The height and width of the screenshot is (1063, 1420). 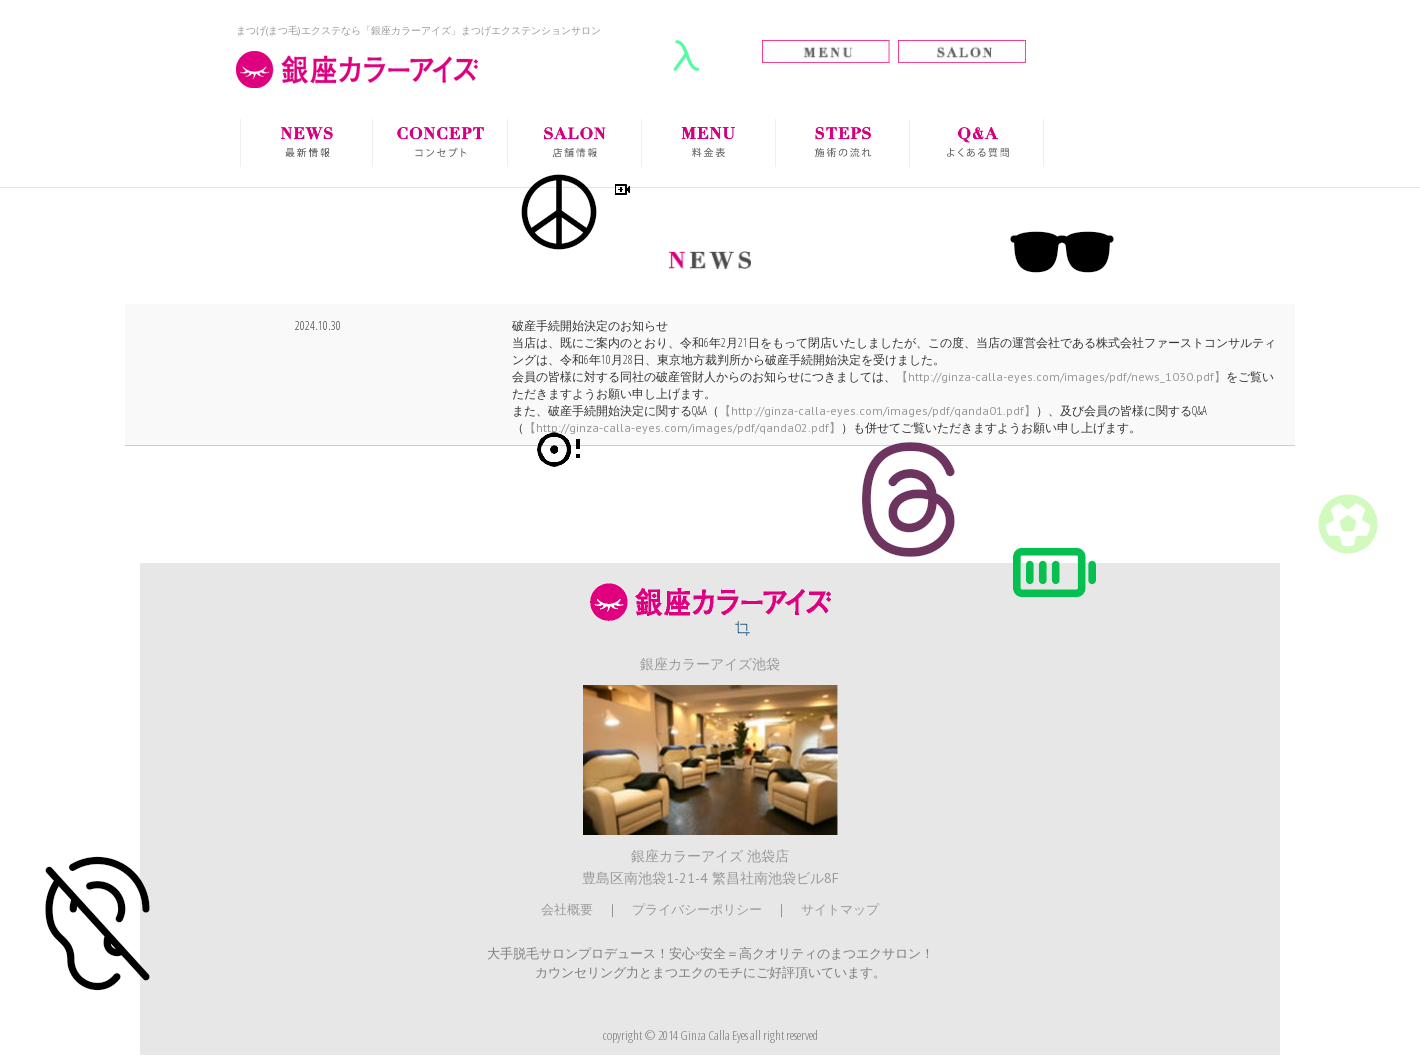 I want to click on open the Threads app, so click(x=910, y=499).